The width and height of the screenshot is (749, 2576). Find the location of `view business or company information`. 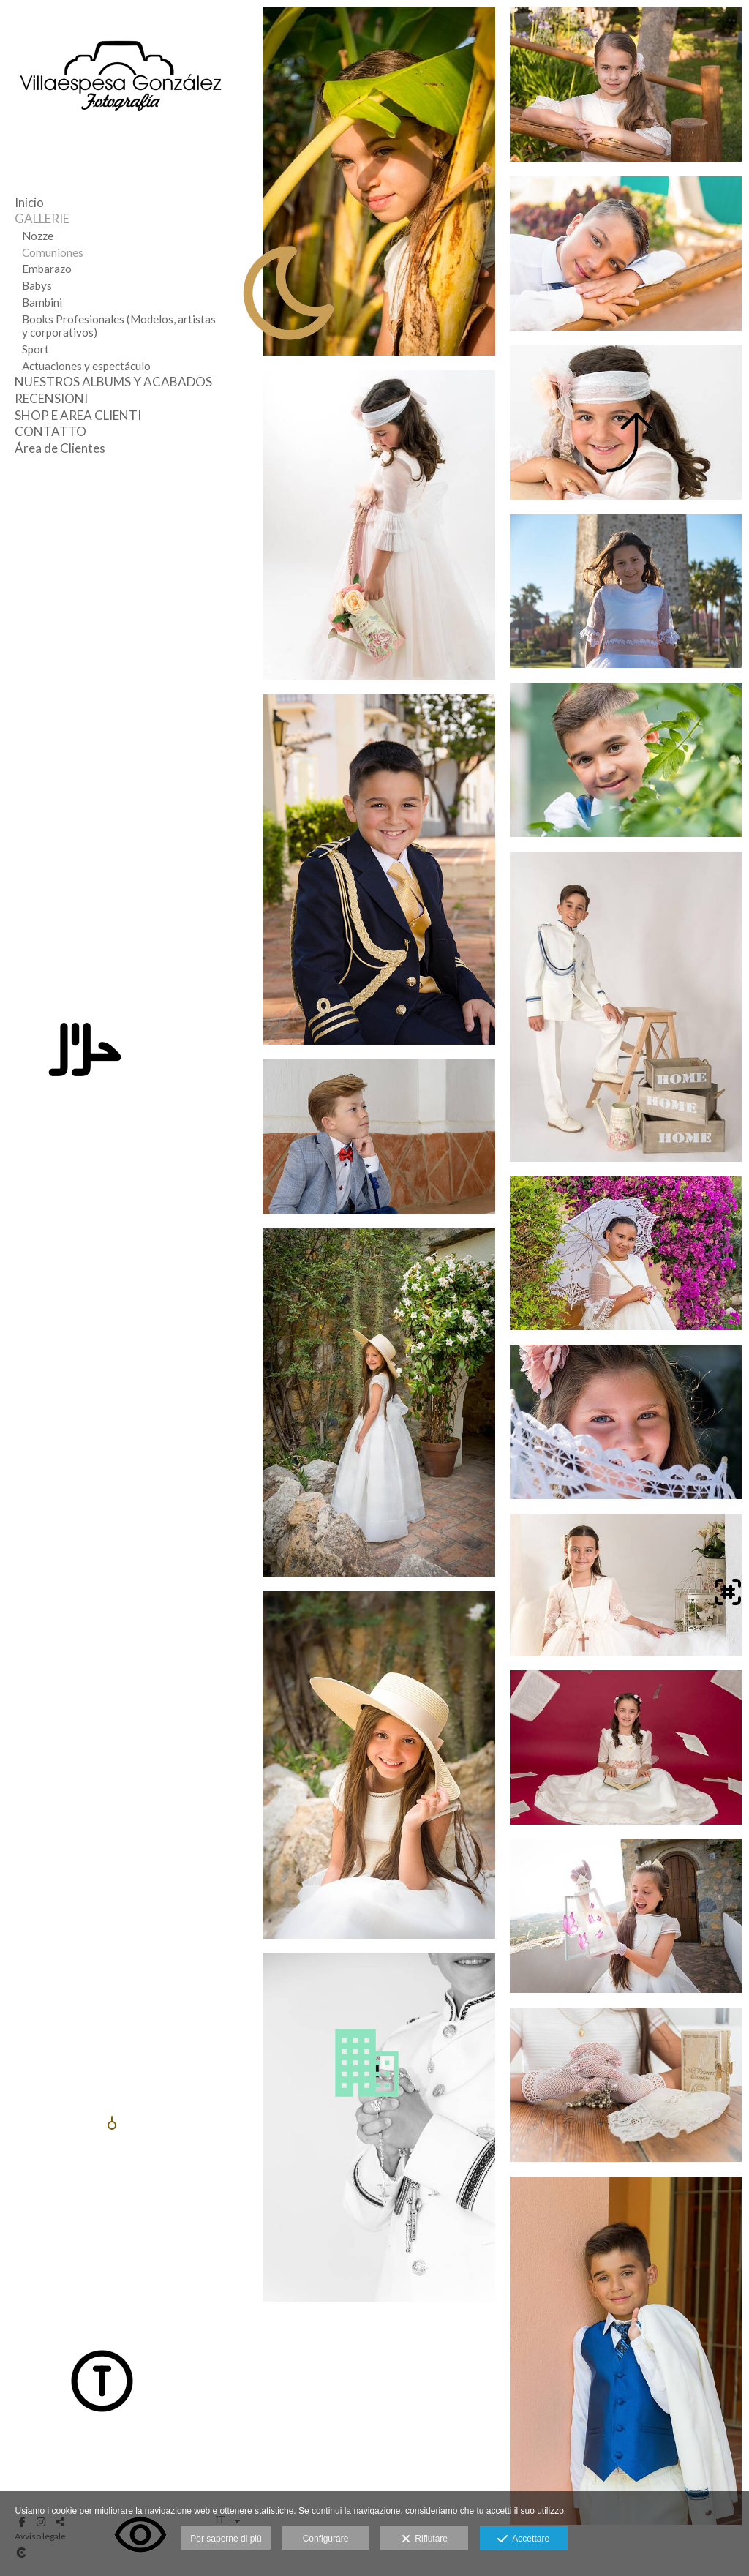

view business or company information is located at coordinates (366, 2062).